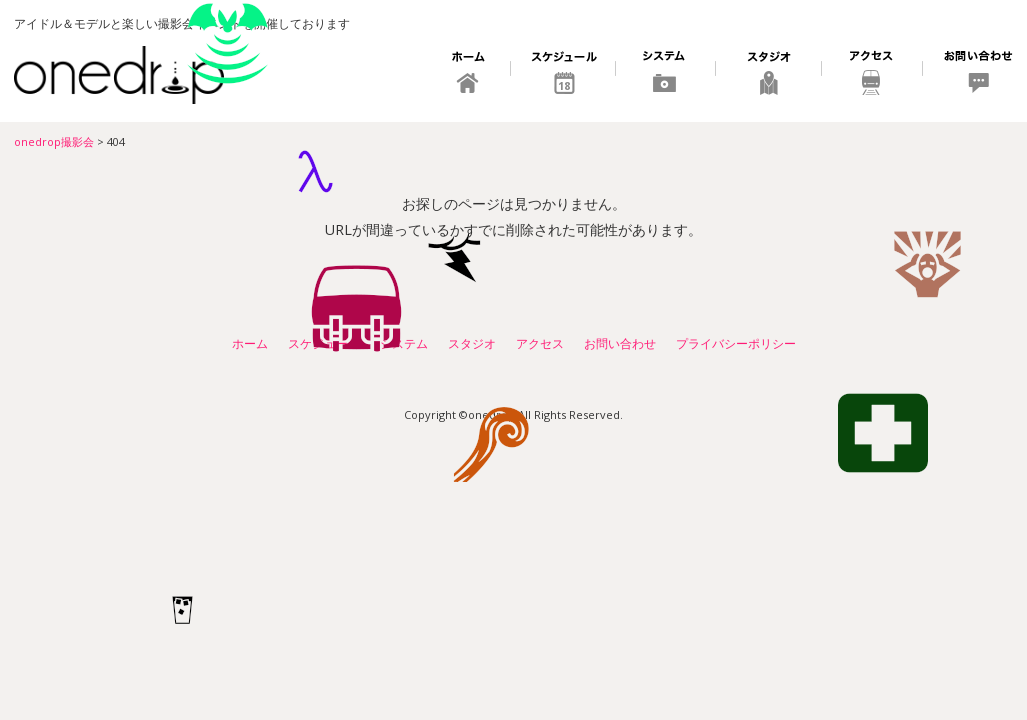  What do you see at coordinates (356, 308) in the screenshot?
I see `access your shopping bag or cart` at bounding box center [356, 308].